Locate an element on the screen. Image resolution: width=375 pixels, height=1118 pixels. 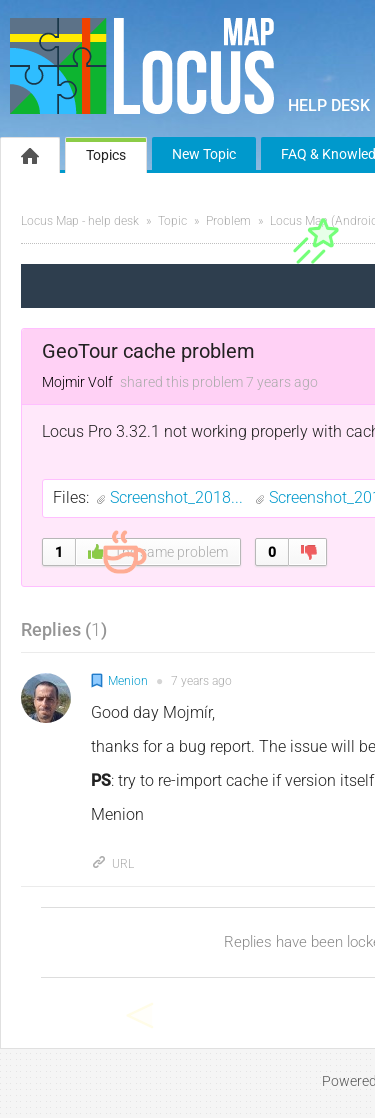
find nearby coffee shops is located at coordinates (125, 552).